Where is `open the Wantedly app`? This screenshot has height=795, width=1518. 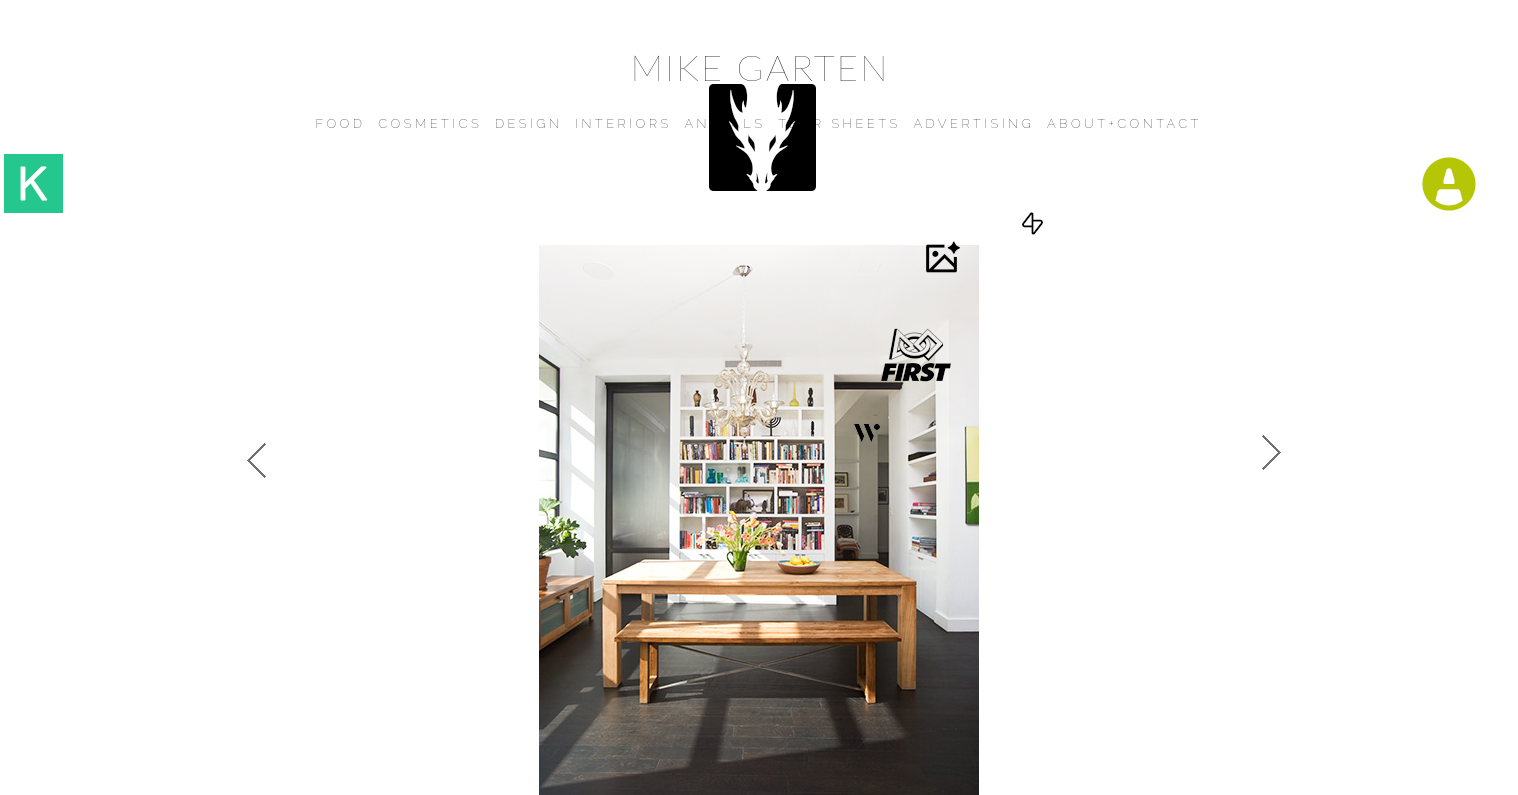 open the Wantedly app is located at coordinates (867, 433).